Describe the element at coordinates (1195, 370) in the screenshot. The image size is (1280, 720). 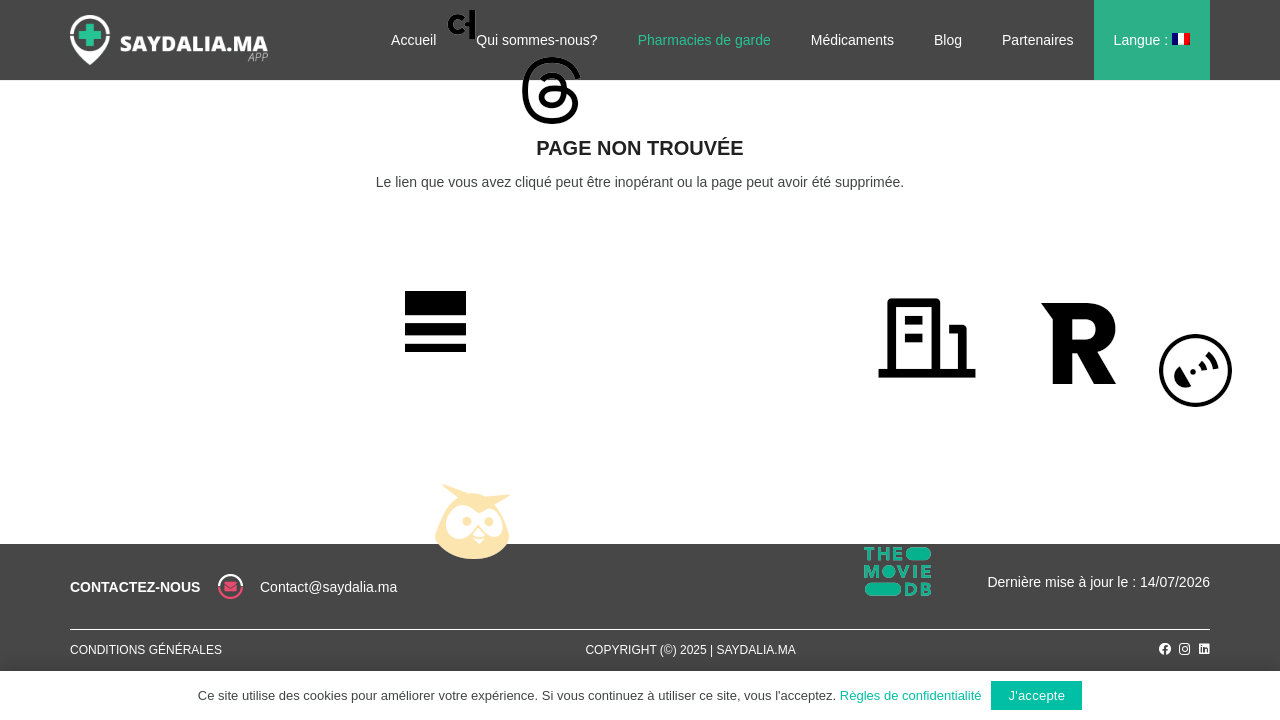
I see `open traccar gps tracking app` at that location.